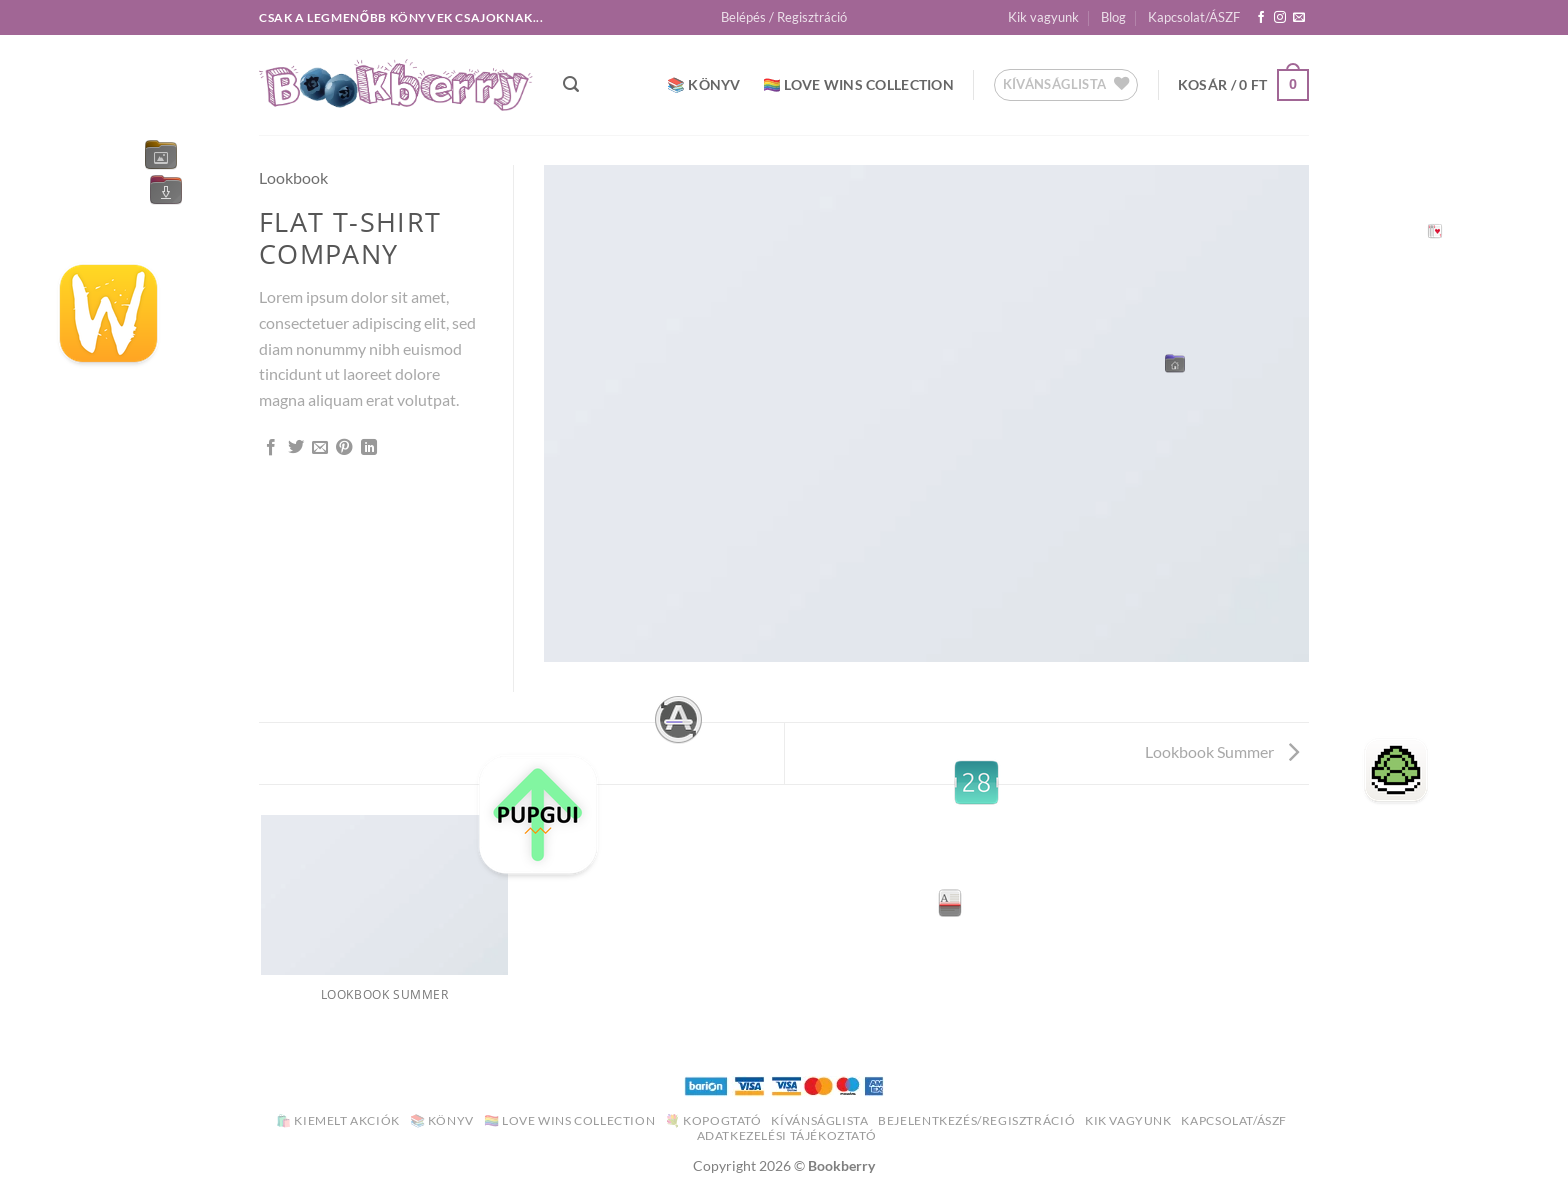 The image size is (1568, 1192). What do you see at coordinates (1175, 363) in the screenshot?
I see `access your home folder` at bounding box center [1175, 363].